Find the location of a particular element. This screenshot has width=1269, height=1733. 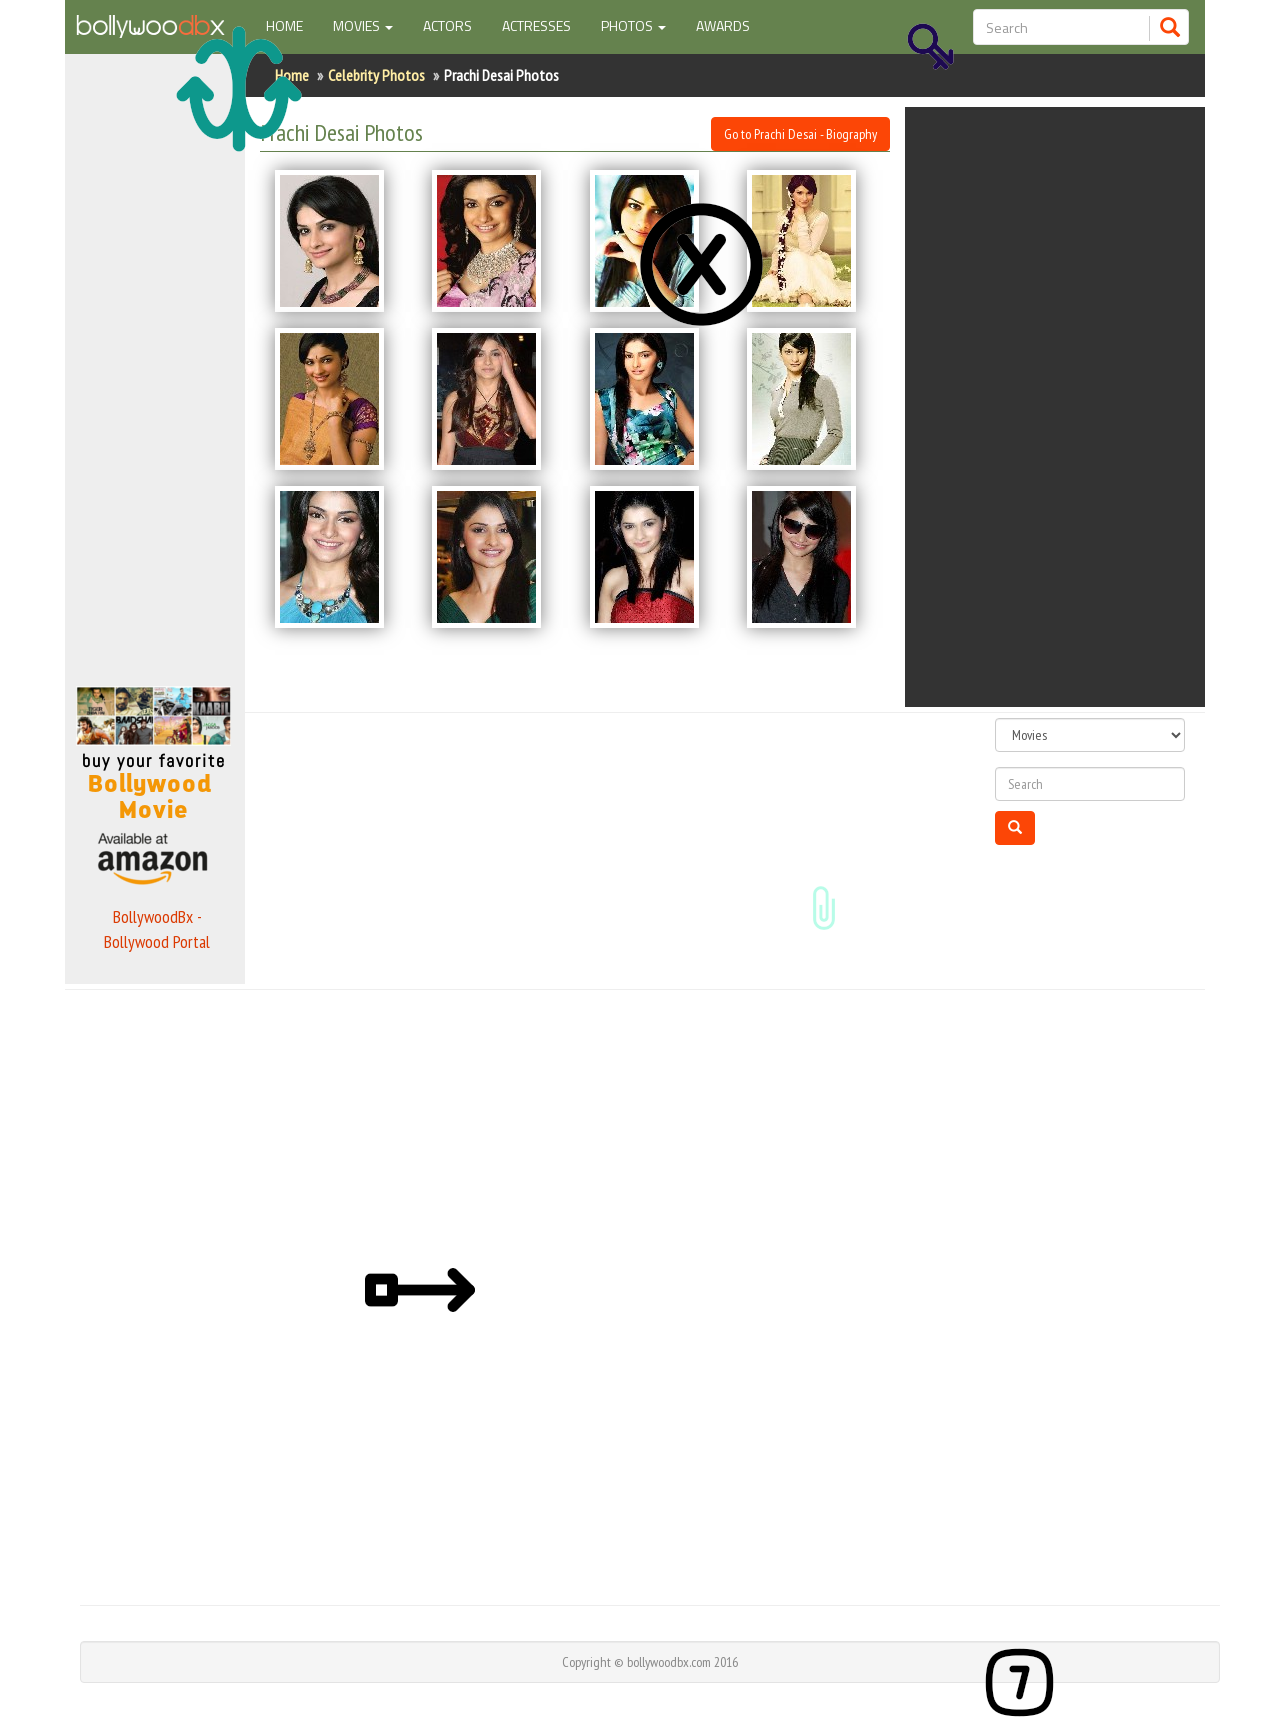

xbox x button indicator is located at coordinates (701, 264).